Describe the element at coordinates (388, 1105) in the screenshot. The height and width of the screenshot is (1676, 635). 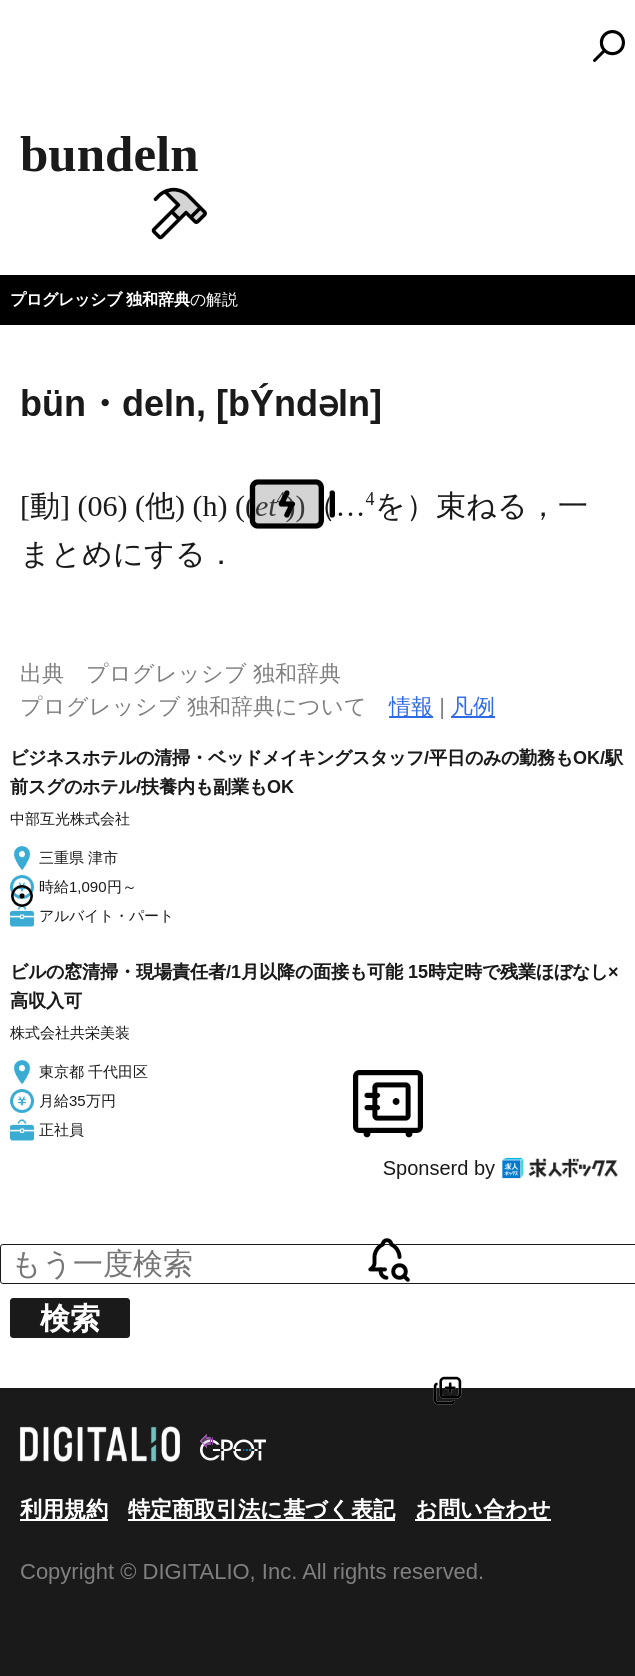
I see `access fiscal host settings` at that location.